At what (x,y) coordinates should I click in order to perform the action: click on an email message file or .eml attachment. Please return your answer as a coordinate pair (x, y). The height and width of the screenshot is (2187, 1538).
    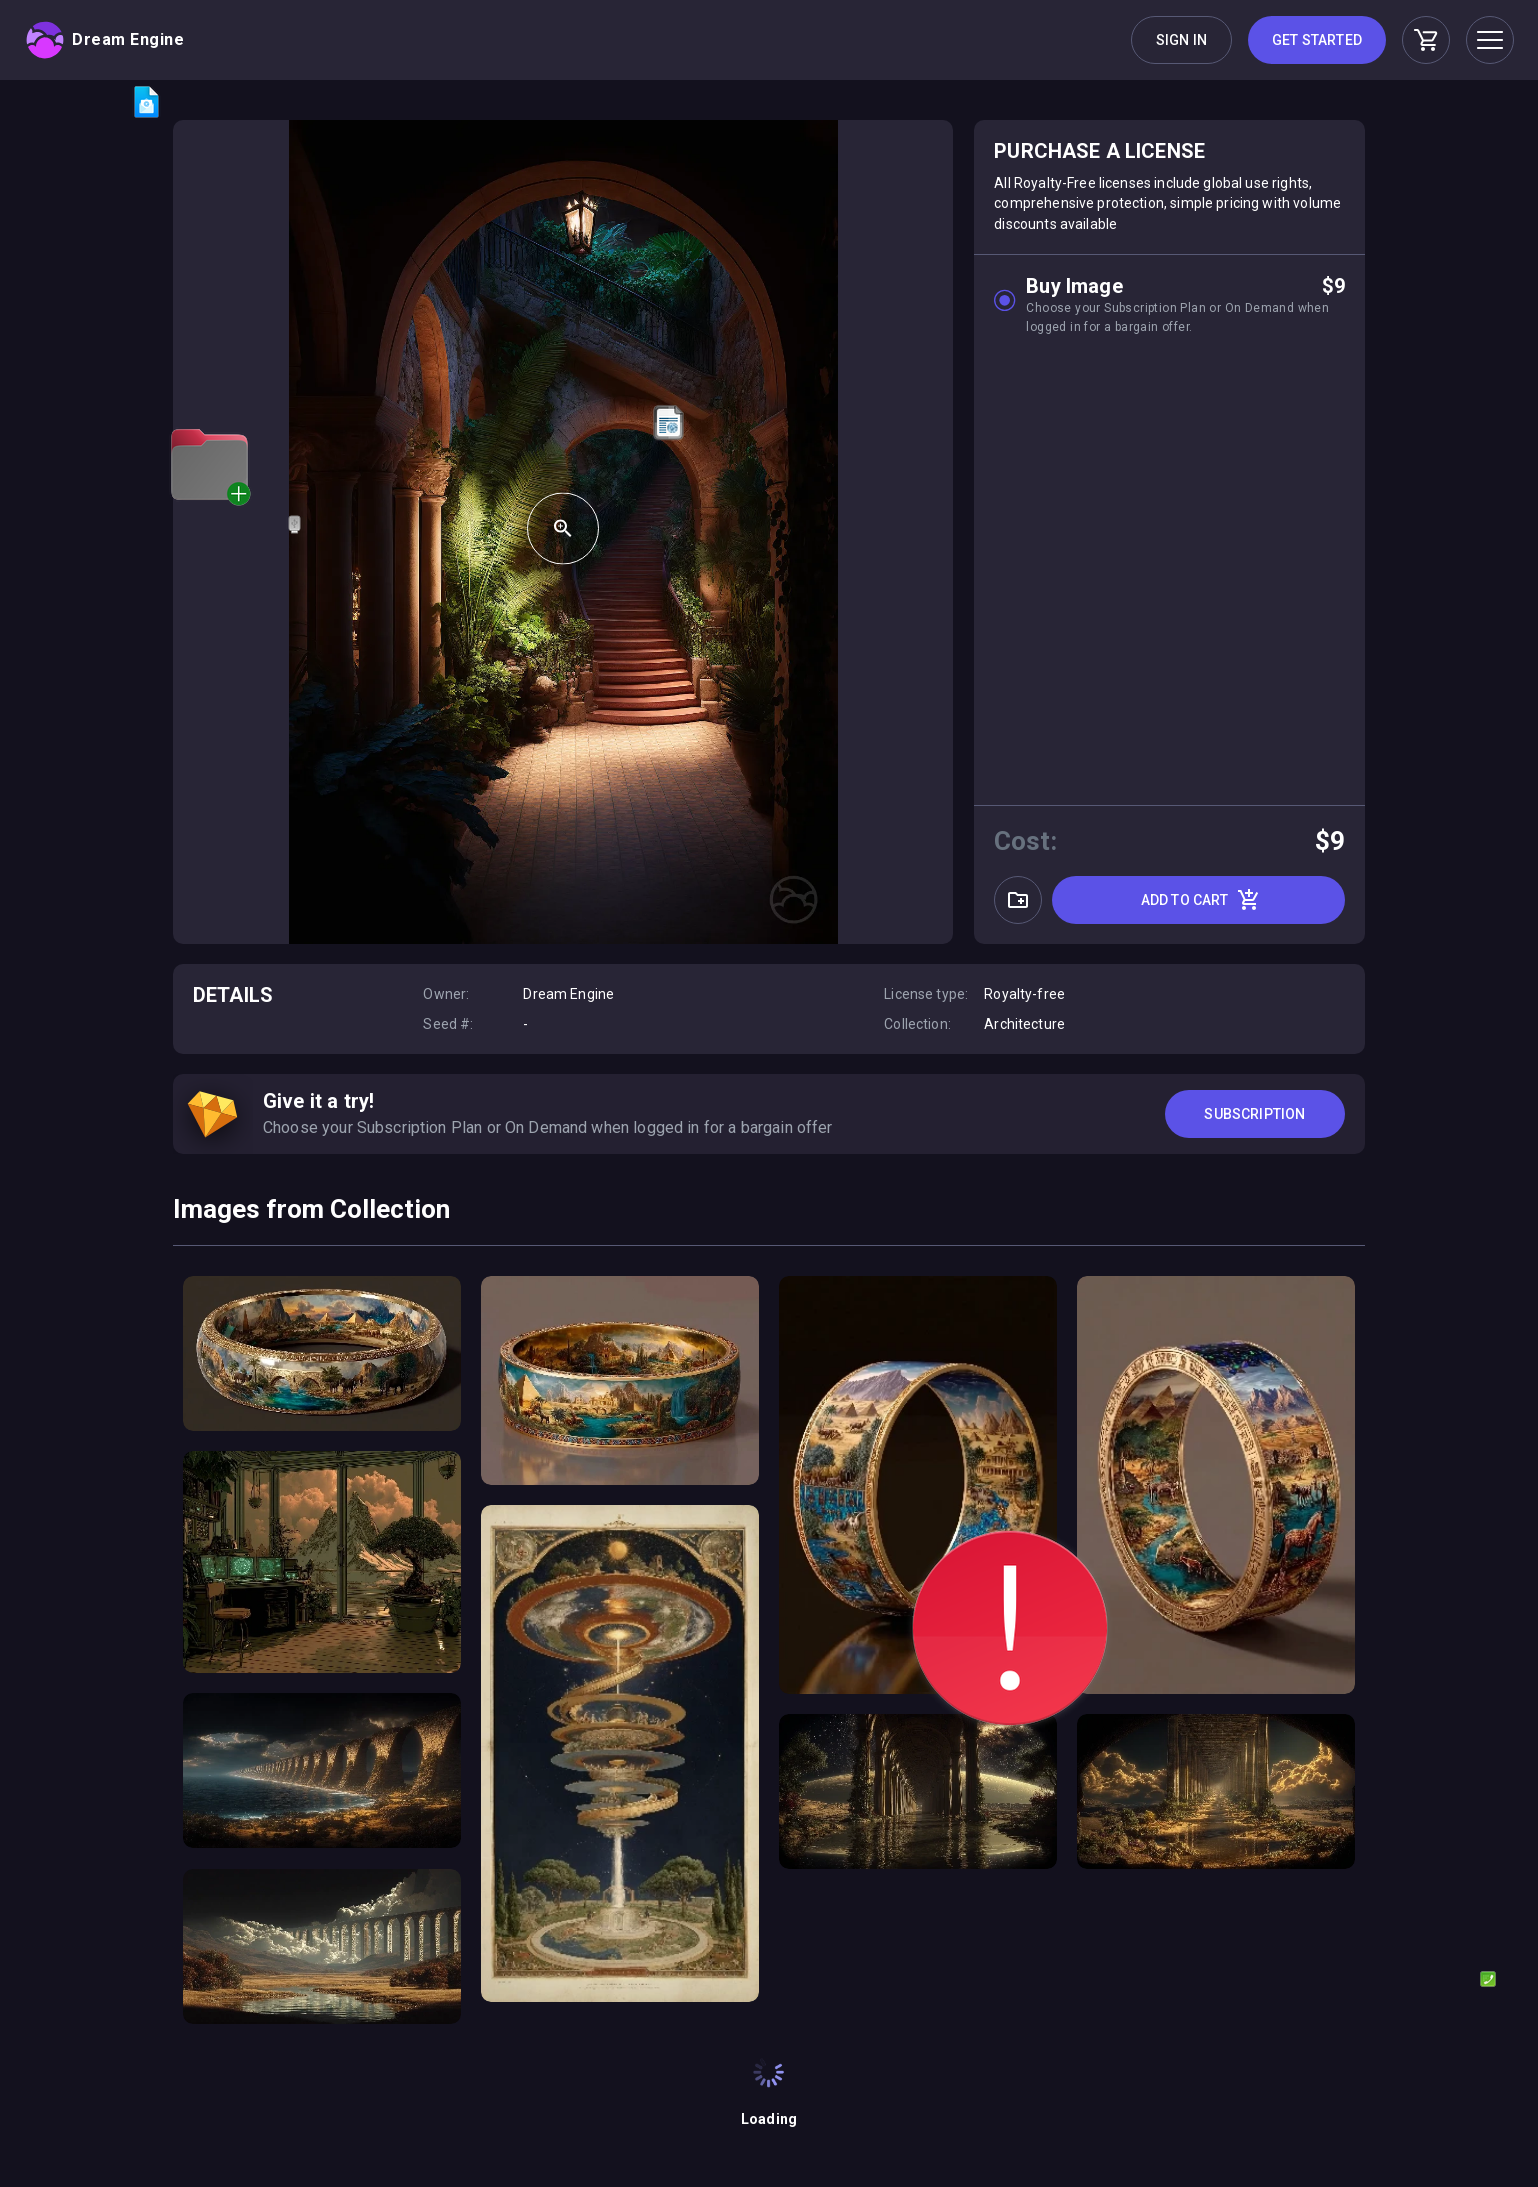
    Looking at the image, I should click on (146, 102).